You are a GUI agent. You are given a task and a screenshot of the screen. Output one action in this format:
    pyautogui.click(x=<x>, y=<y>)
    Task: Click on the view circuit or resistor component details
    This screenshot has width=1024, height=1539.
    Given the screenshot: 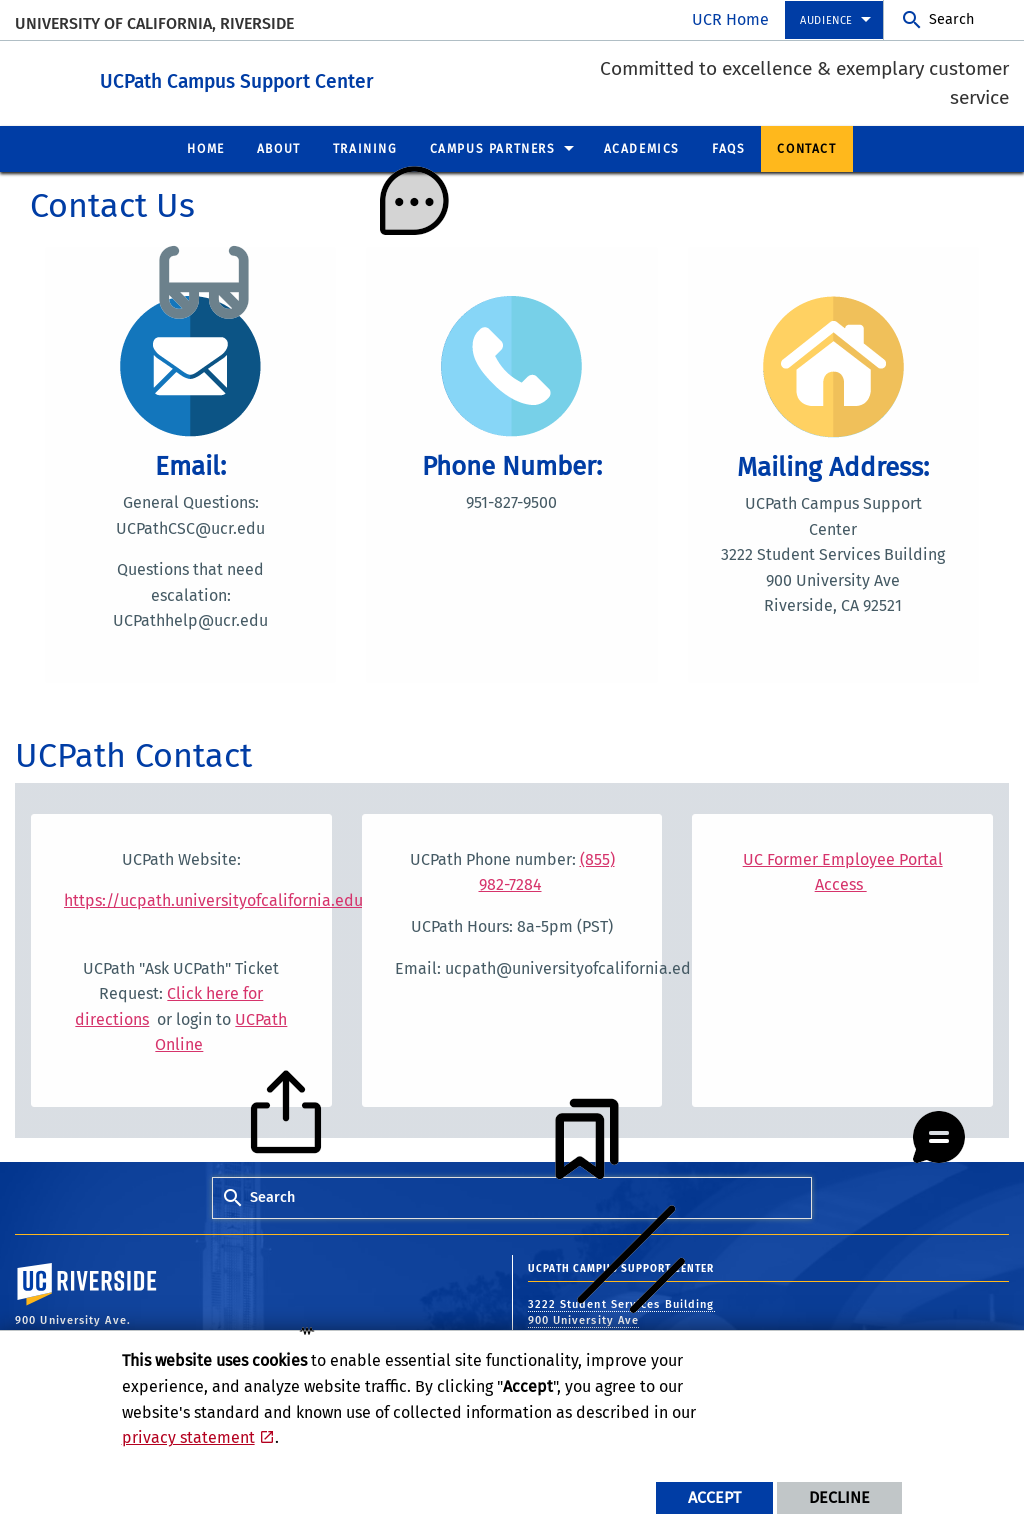 What is the action you would take?
    pyautogui.click(x=307, y=1331)
    